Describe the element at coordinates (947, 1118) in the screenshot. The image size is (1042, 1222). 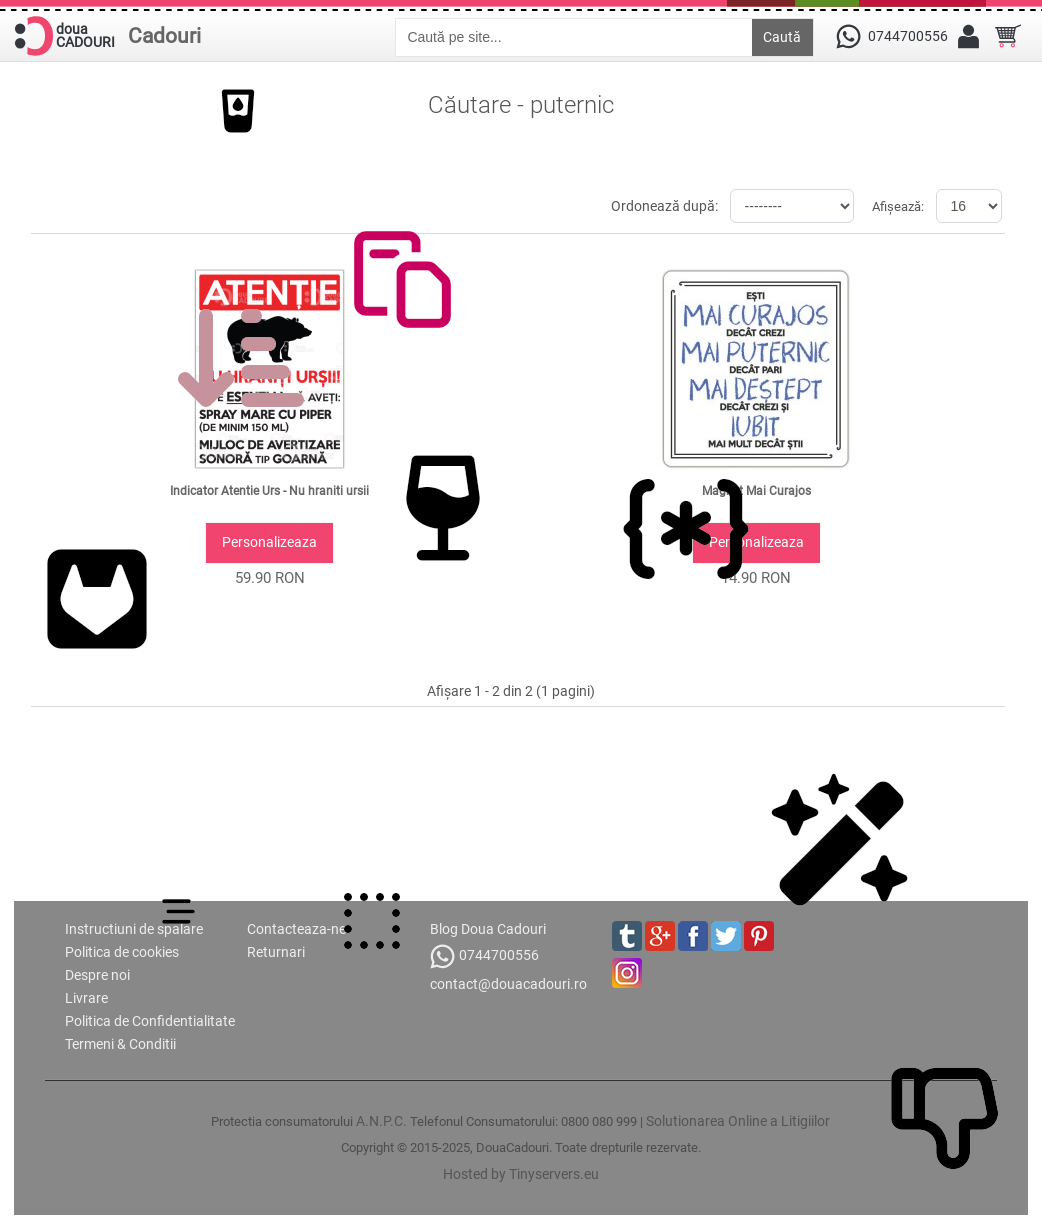
I see `dislike or downvote content` at that location.